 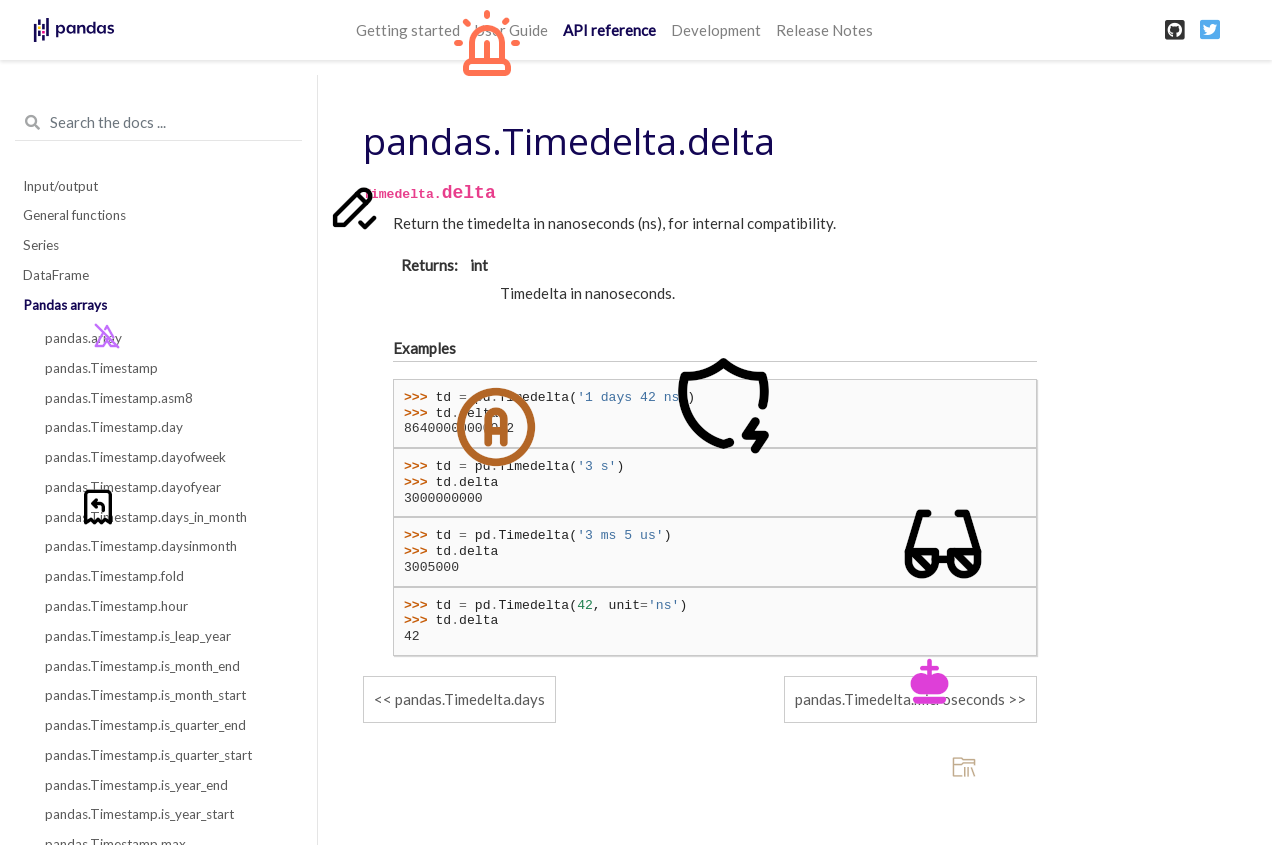 I want to click on camping site unavailable or closed, so click(x=107, y=336).